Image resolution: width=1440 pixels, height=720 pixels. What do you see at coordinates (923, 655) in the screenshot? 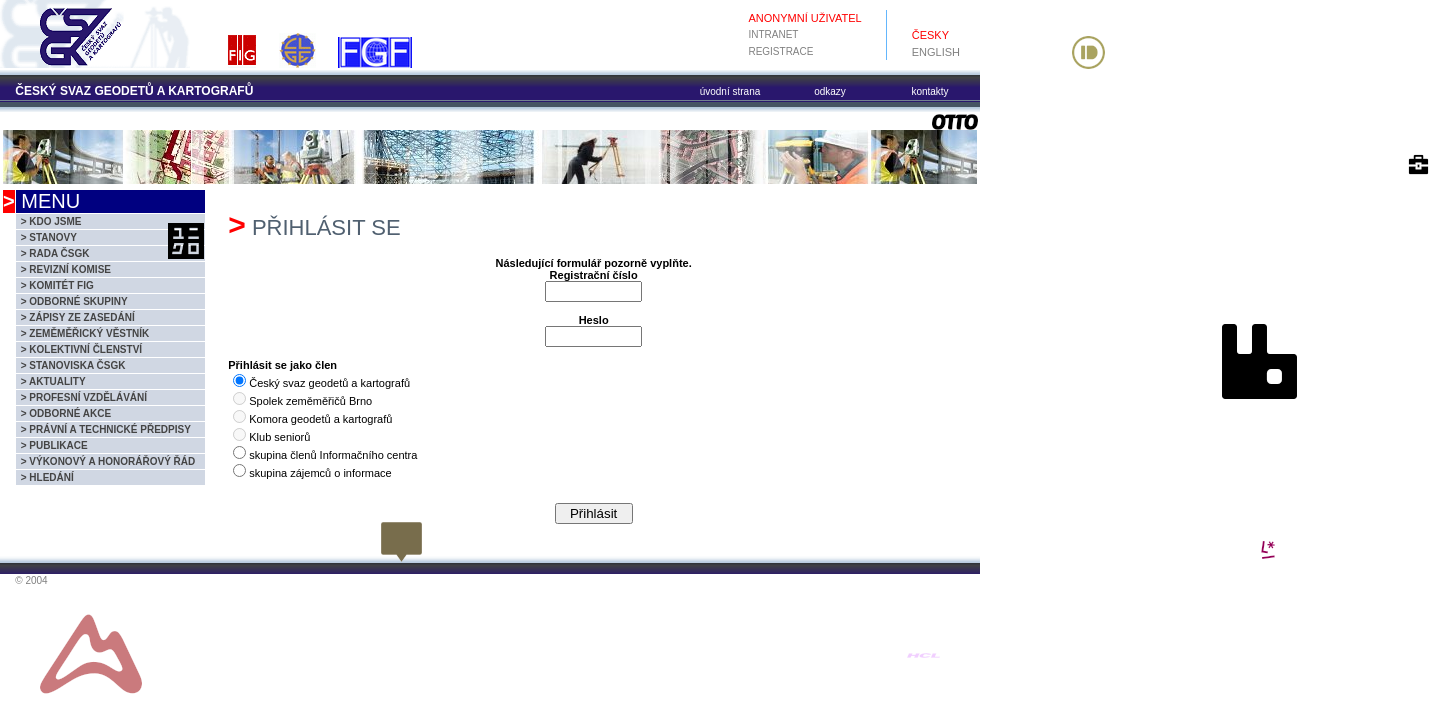
I see `HCL Technologies company logo` at bounding box center [923, 655].